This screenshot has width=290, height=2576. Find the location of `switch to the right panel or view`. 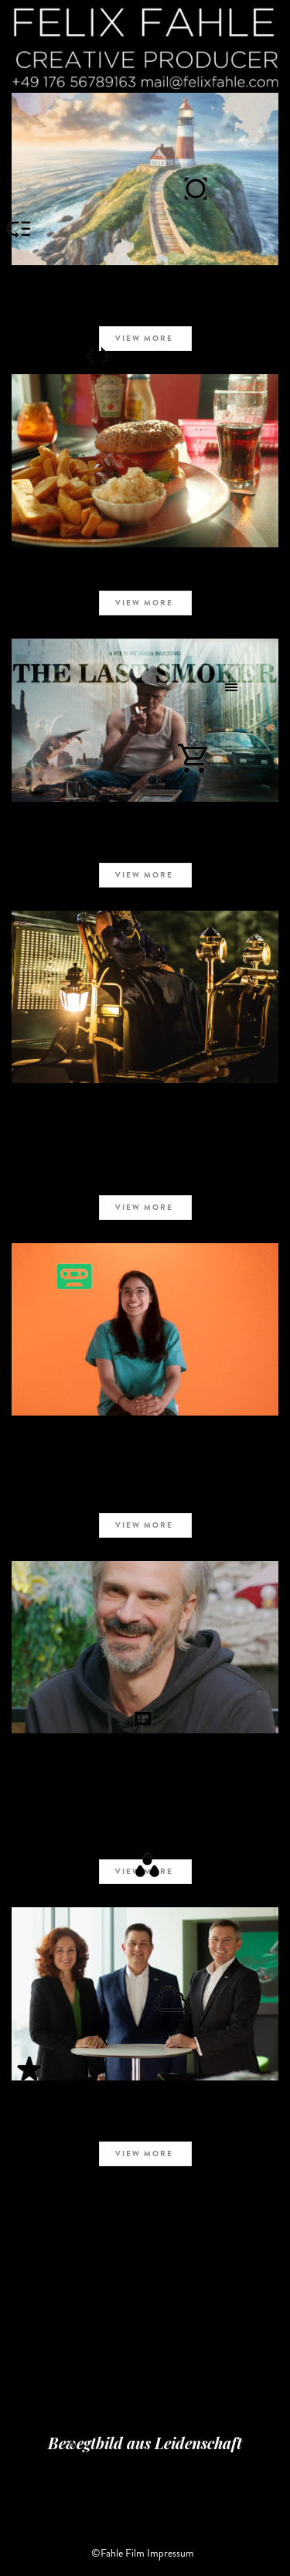

switch to the right panel or view is located at coordinates (98, 356).